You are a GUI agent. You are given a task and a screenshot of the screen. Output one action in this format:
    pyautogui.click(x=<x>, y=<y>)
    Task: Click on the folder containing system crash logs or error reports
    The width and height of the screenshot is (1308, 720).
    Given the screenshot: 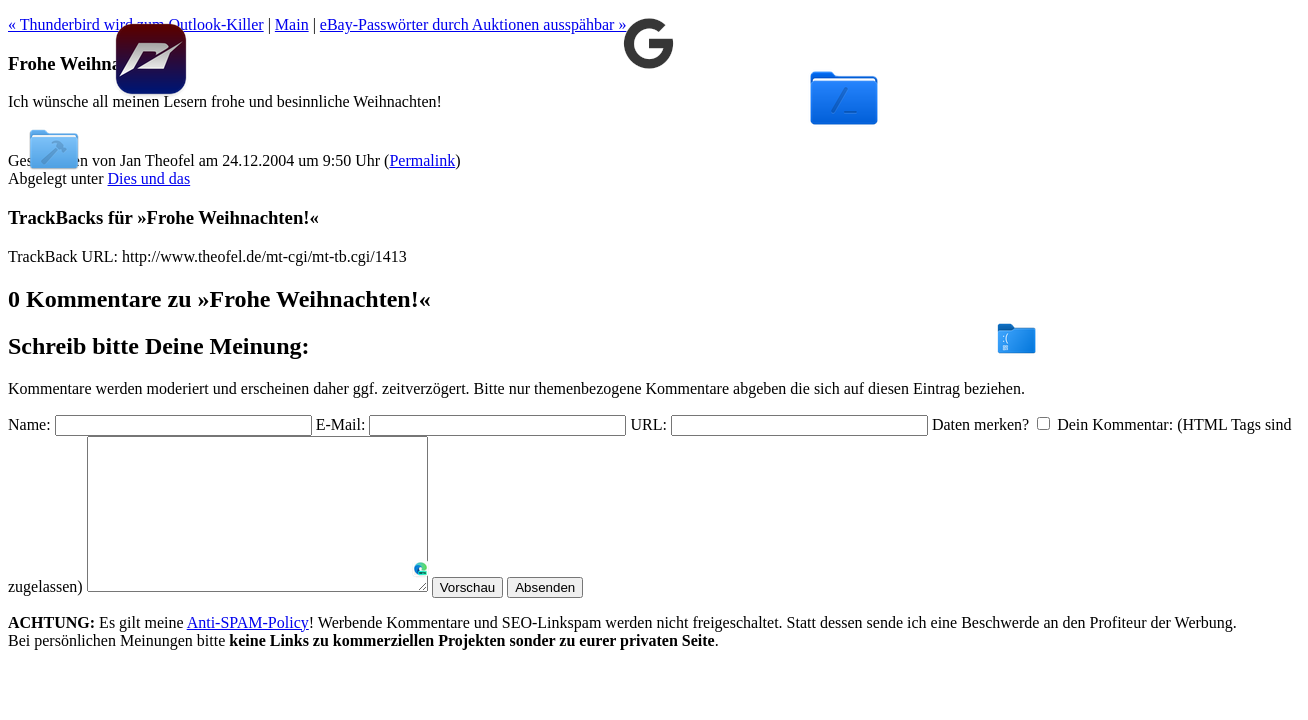 What is the action you would take?
    pyautogui.click(x=1016, y=339)
    